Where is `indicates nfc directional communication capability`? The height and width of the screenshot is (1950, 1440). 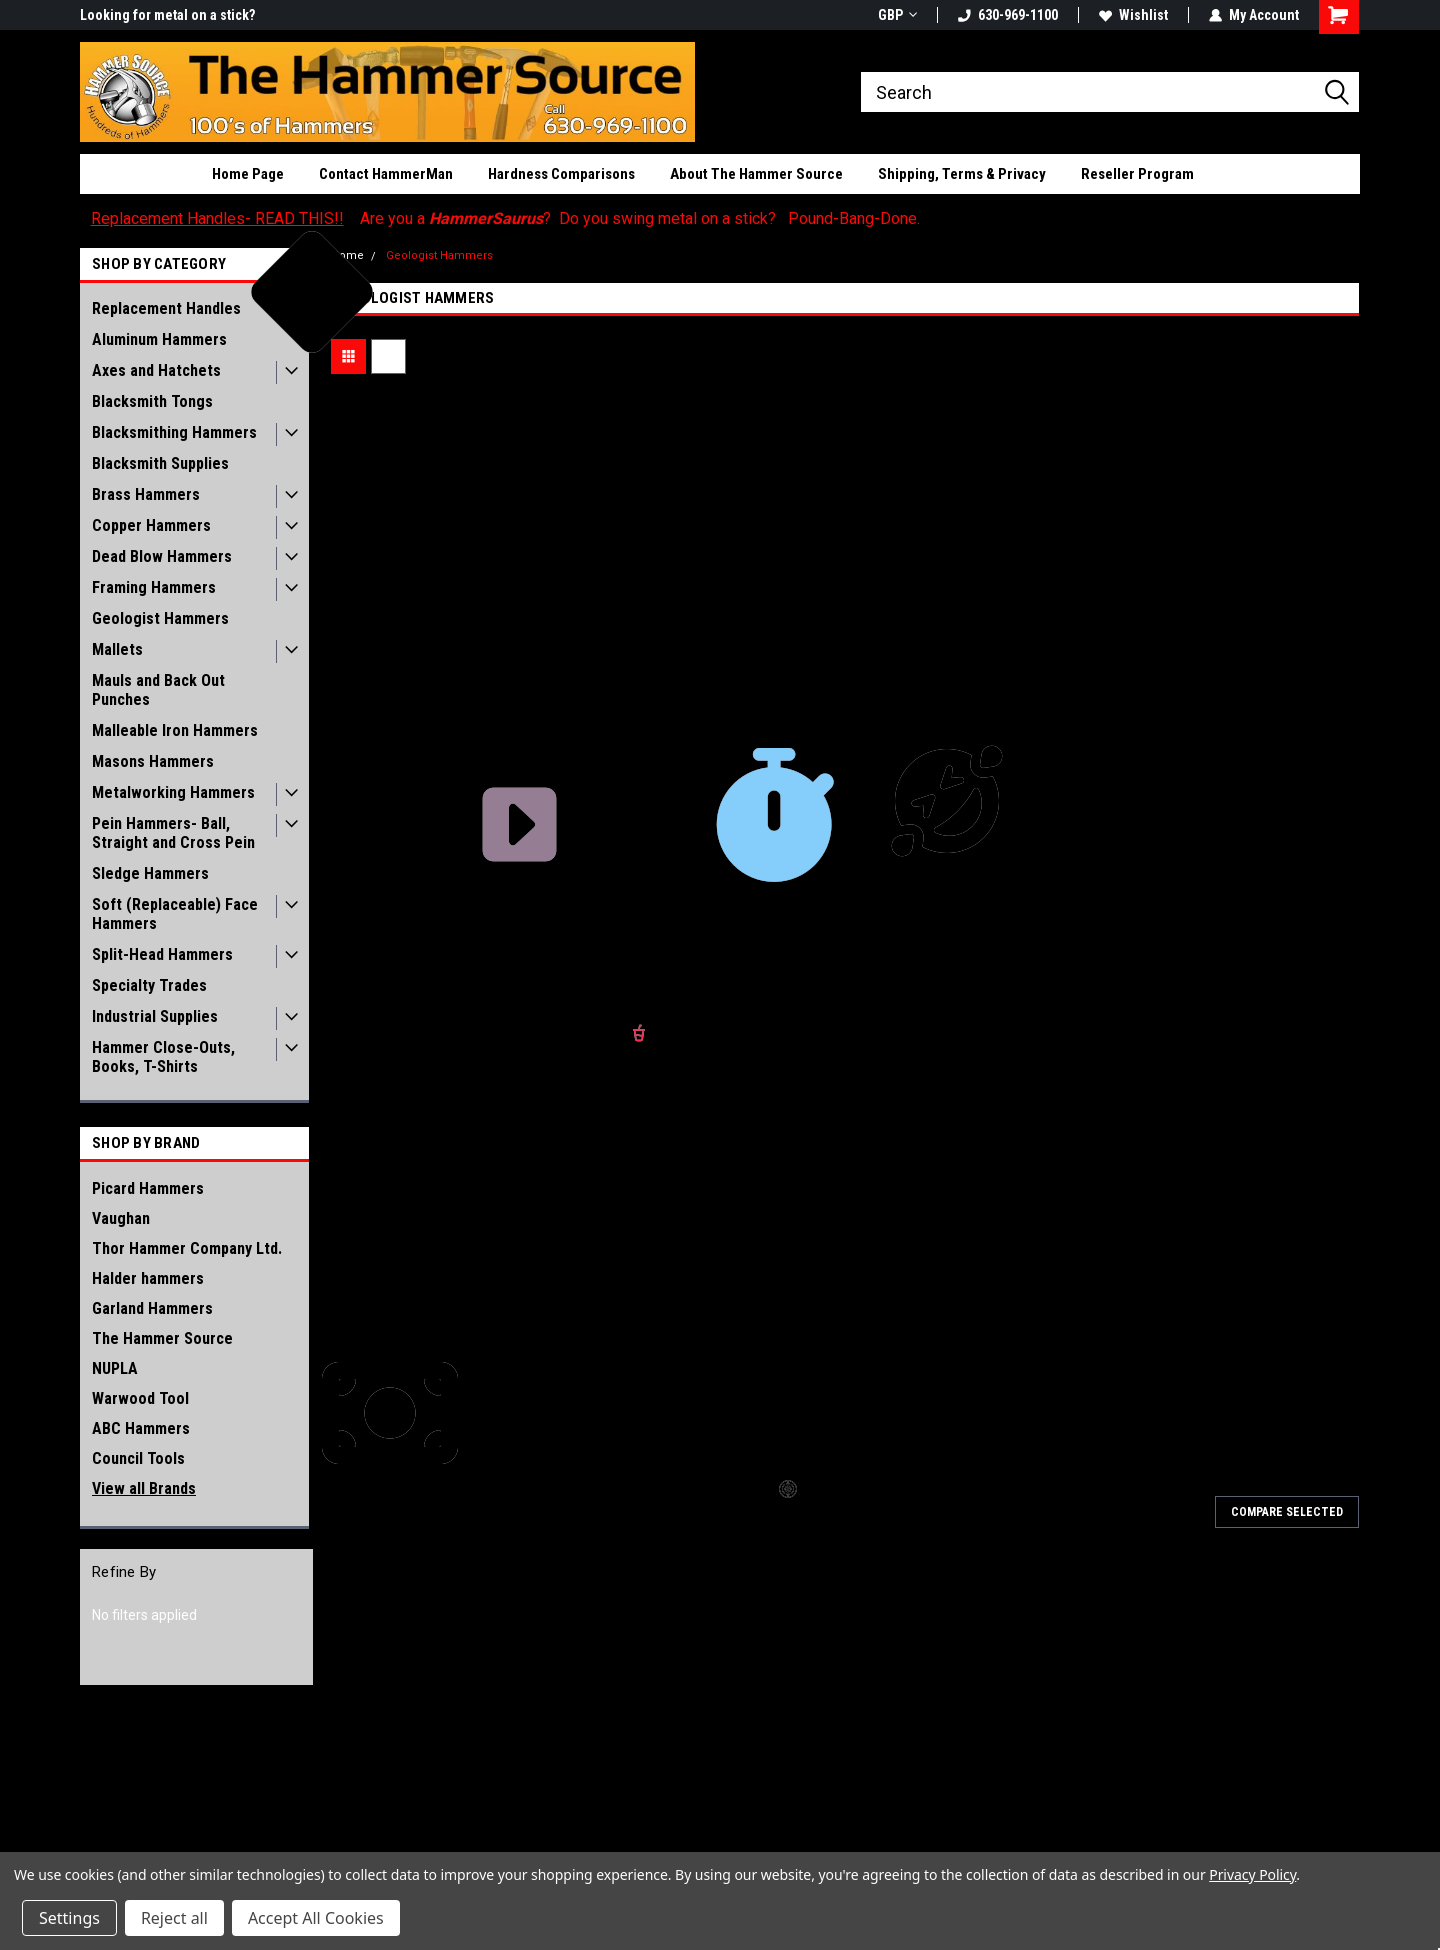 indicates nfc directional communication capability is located at coordinates (788, 1489).